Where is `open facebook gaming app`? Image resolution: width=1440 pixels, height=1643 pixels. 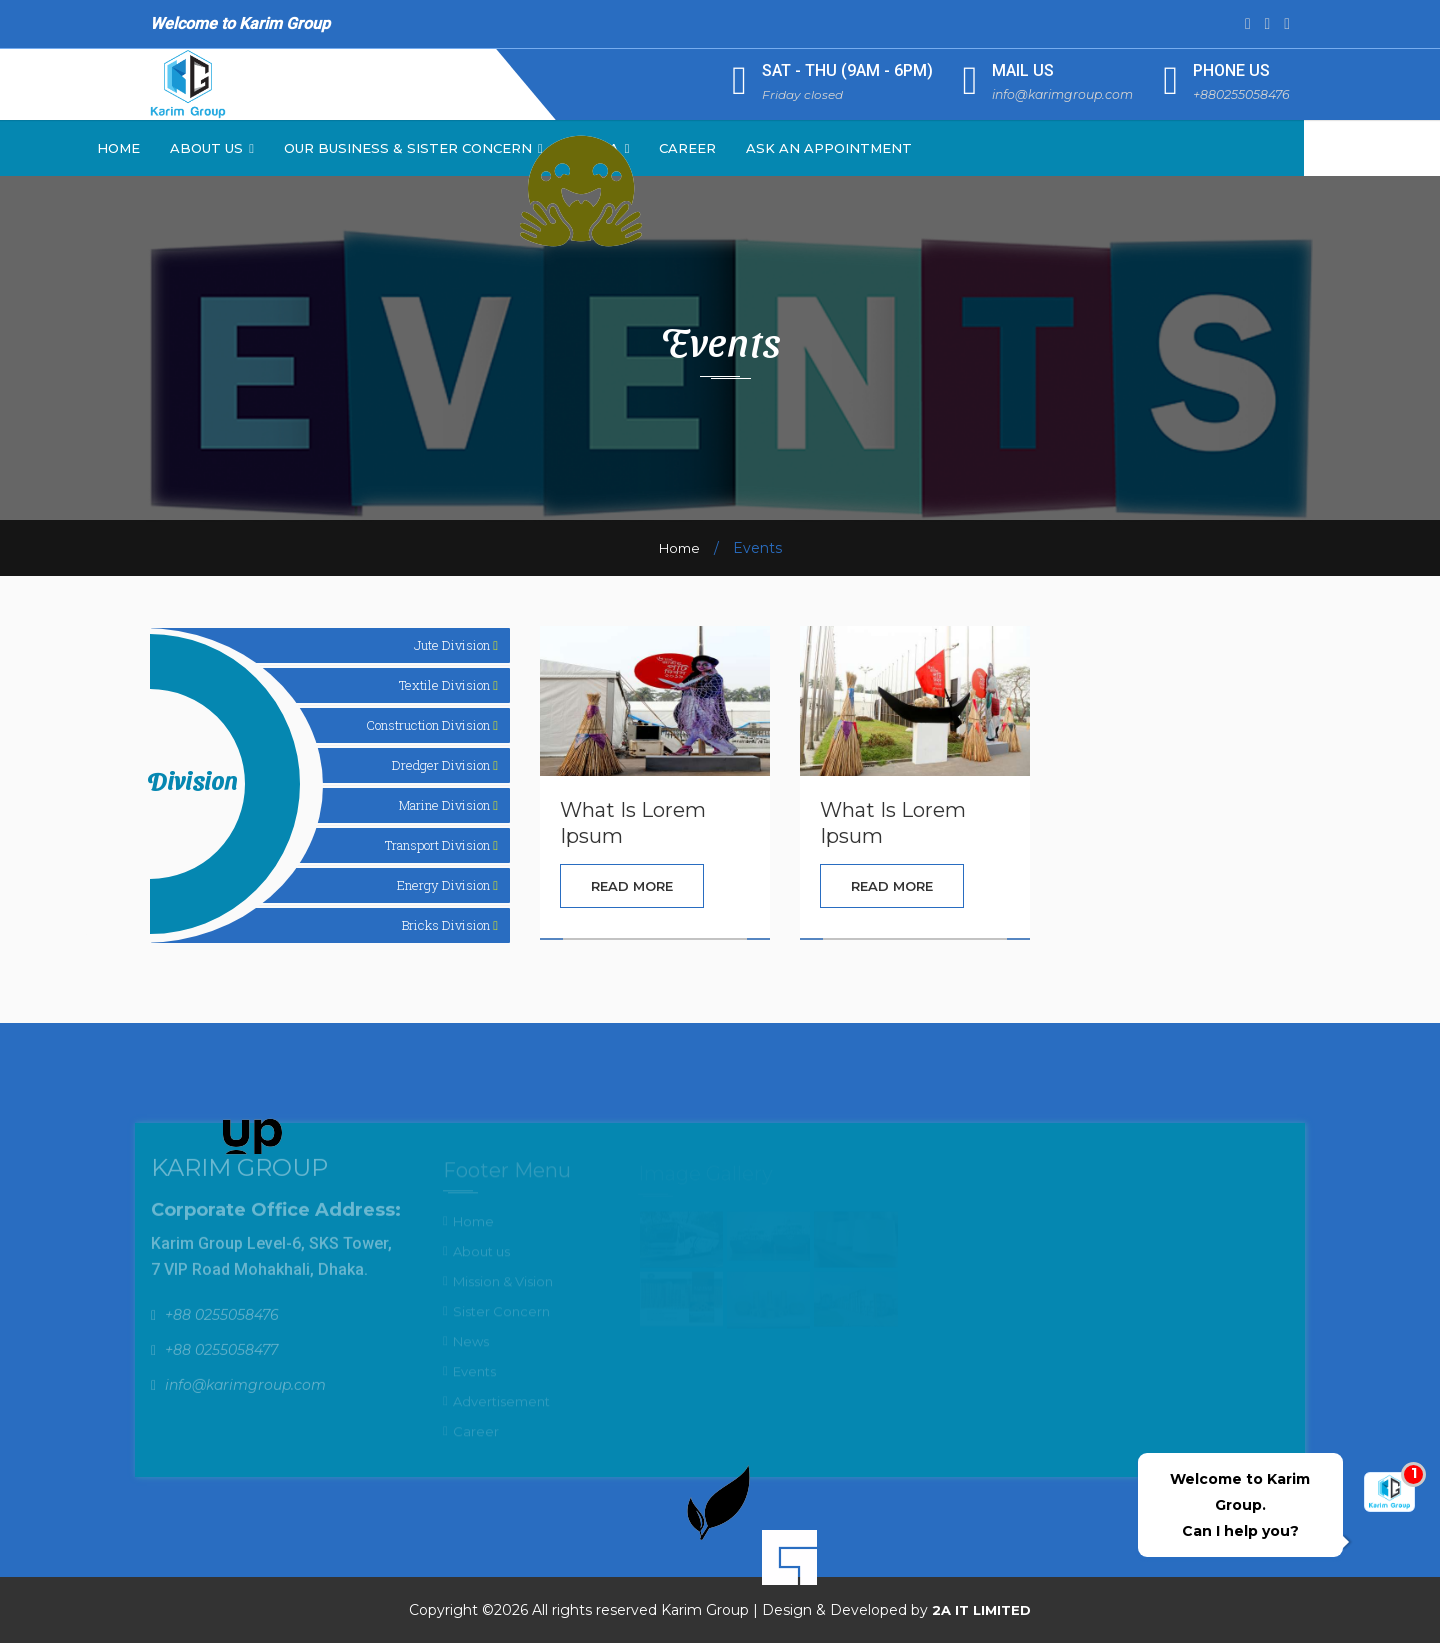 open facebook gaming app is located at coordinates (789, 1557).